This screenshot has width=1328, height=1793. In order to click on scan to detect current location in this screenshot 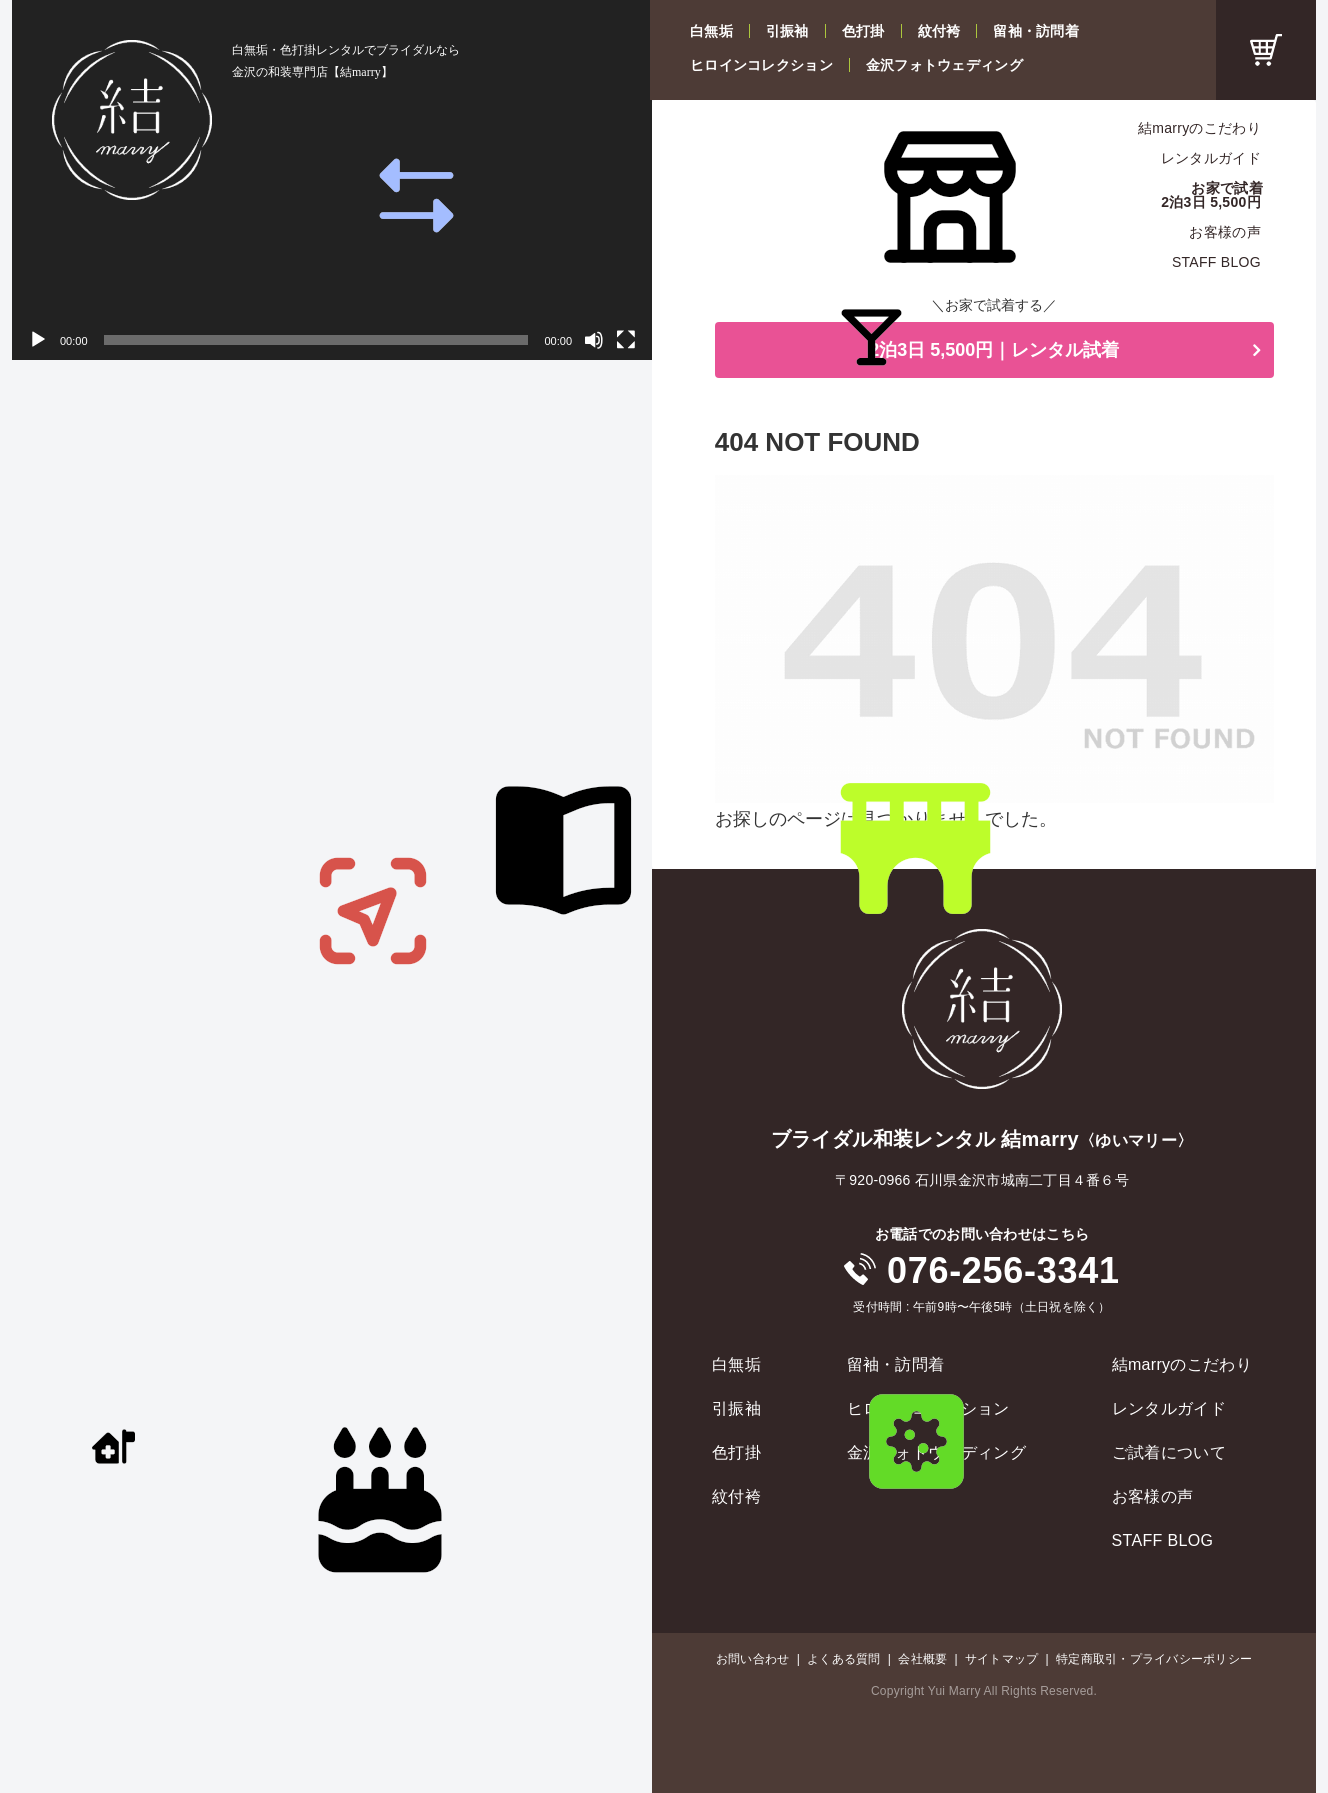, I will do `click(373, 911)`.